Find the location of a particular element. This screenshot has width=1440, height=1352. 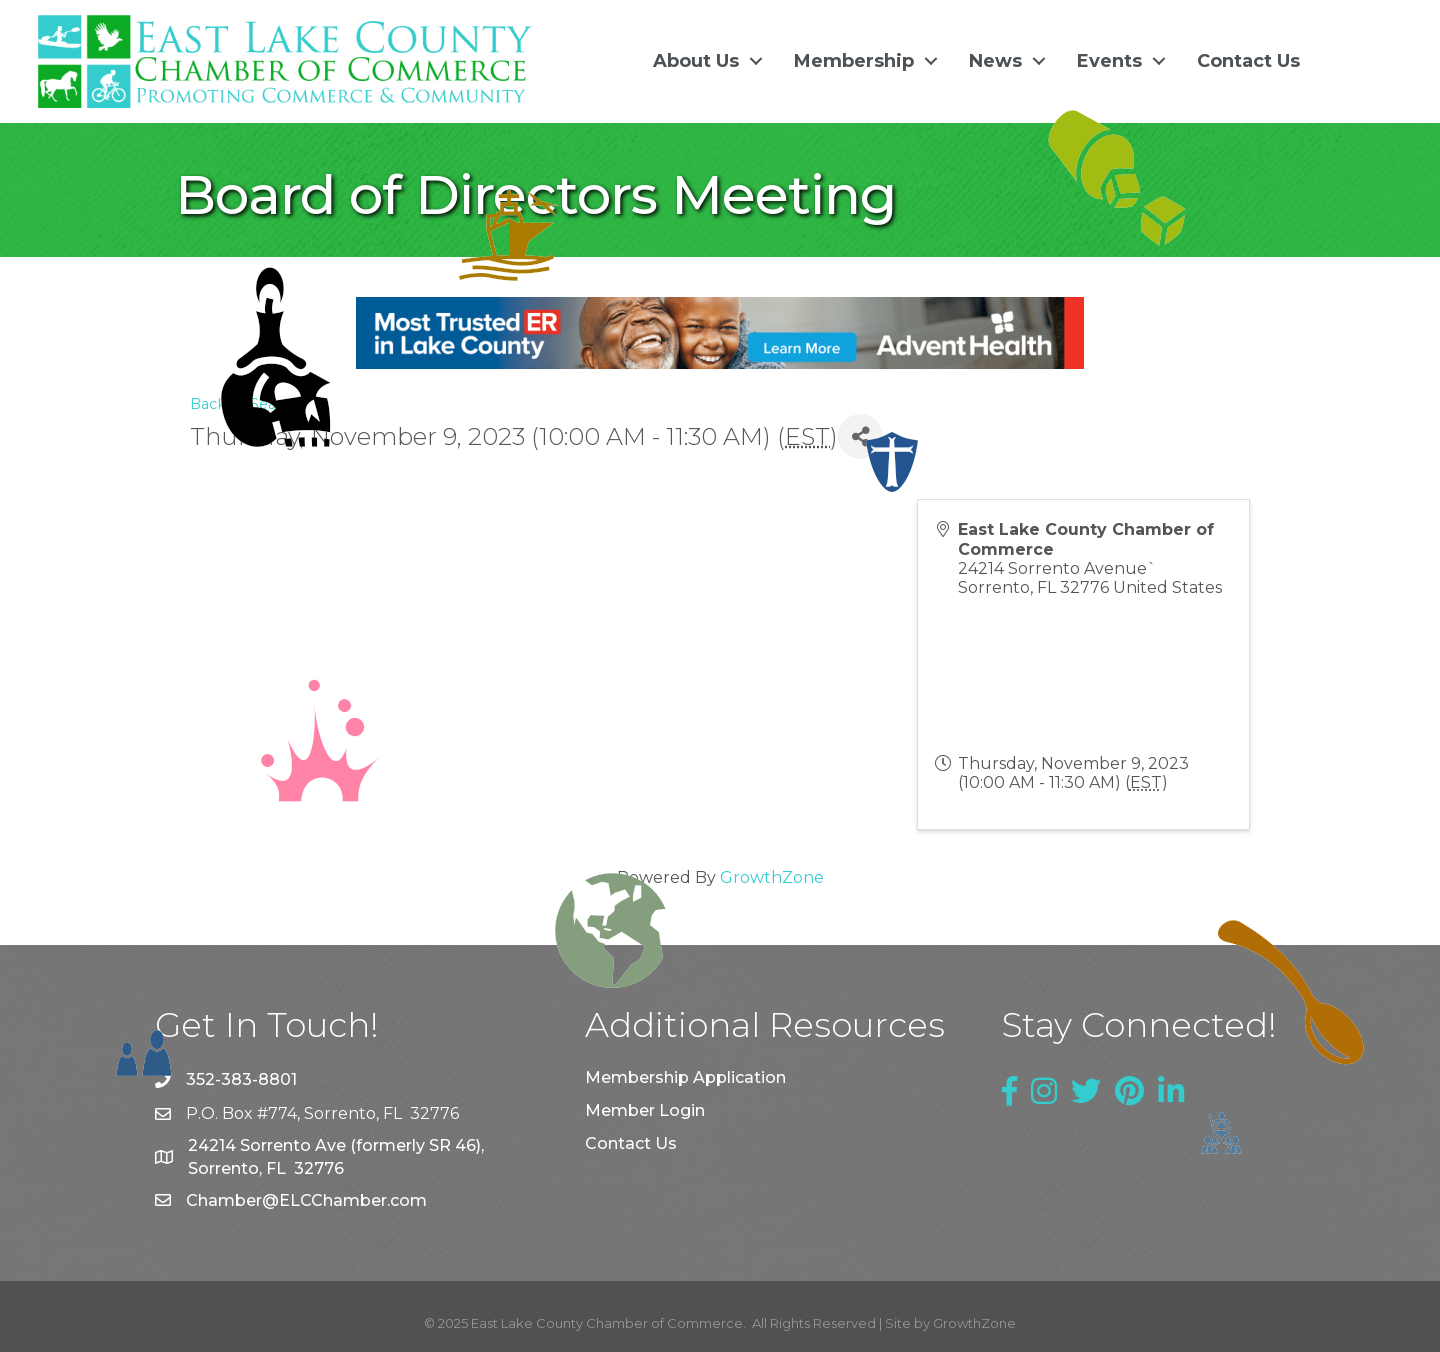

the chariot tarot card icon is located at coordinates (1221, 1132).